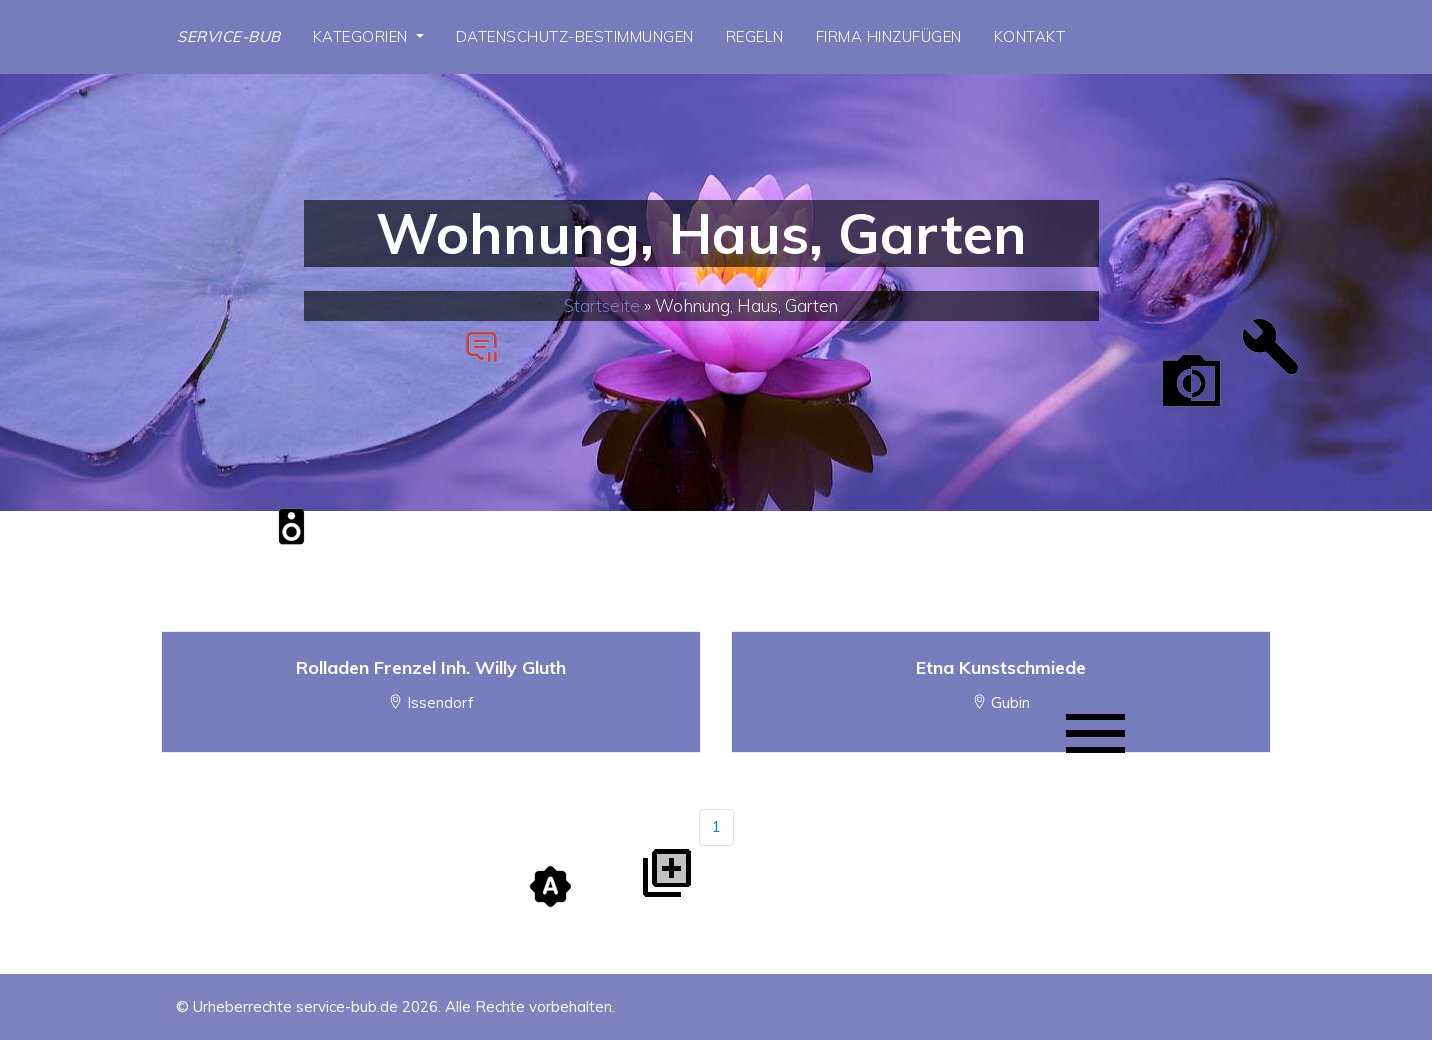  What do you see at coordinates (667, 873) in the screenshot?
I see `add item to your library` at bounding box center [667, 873].